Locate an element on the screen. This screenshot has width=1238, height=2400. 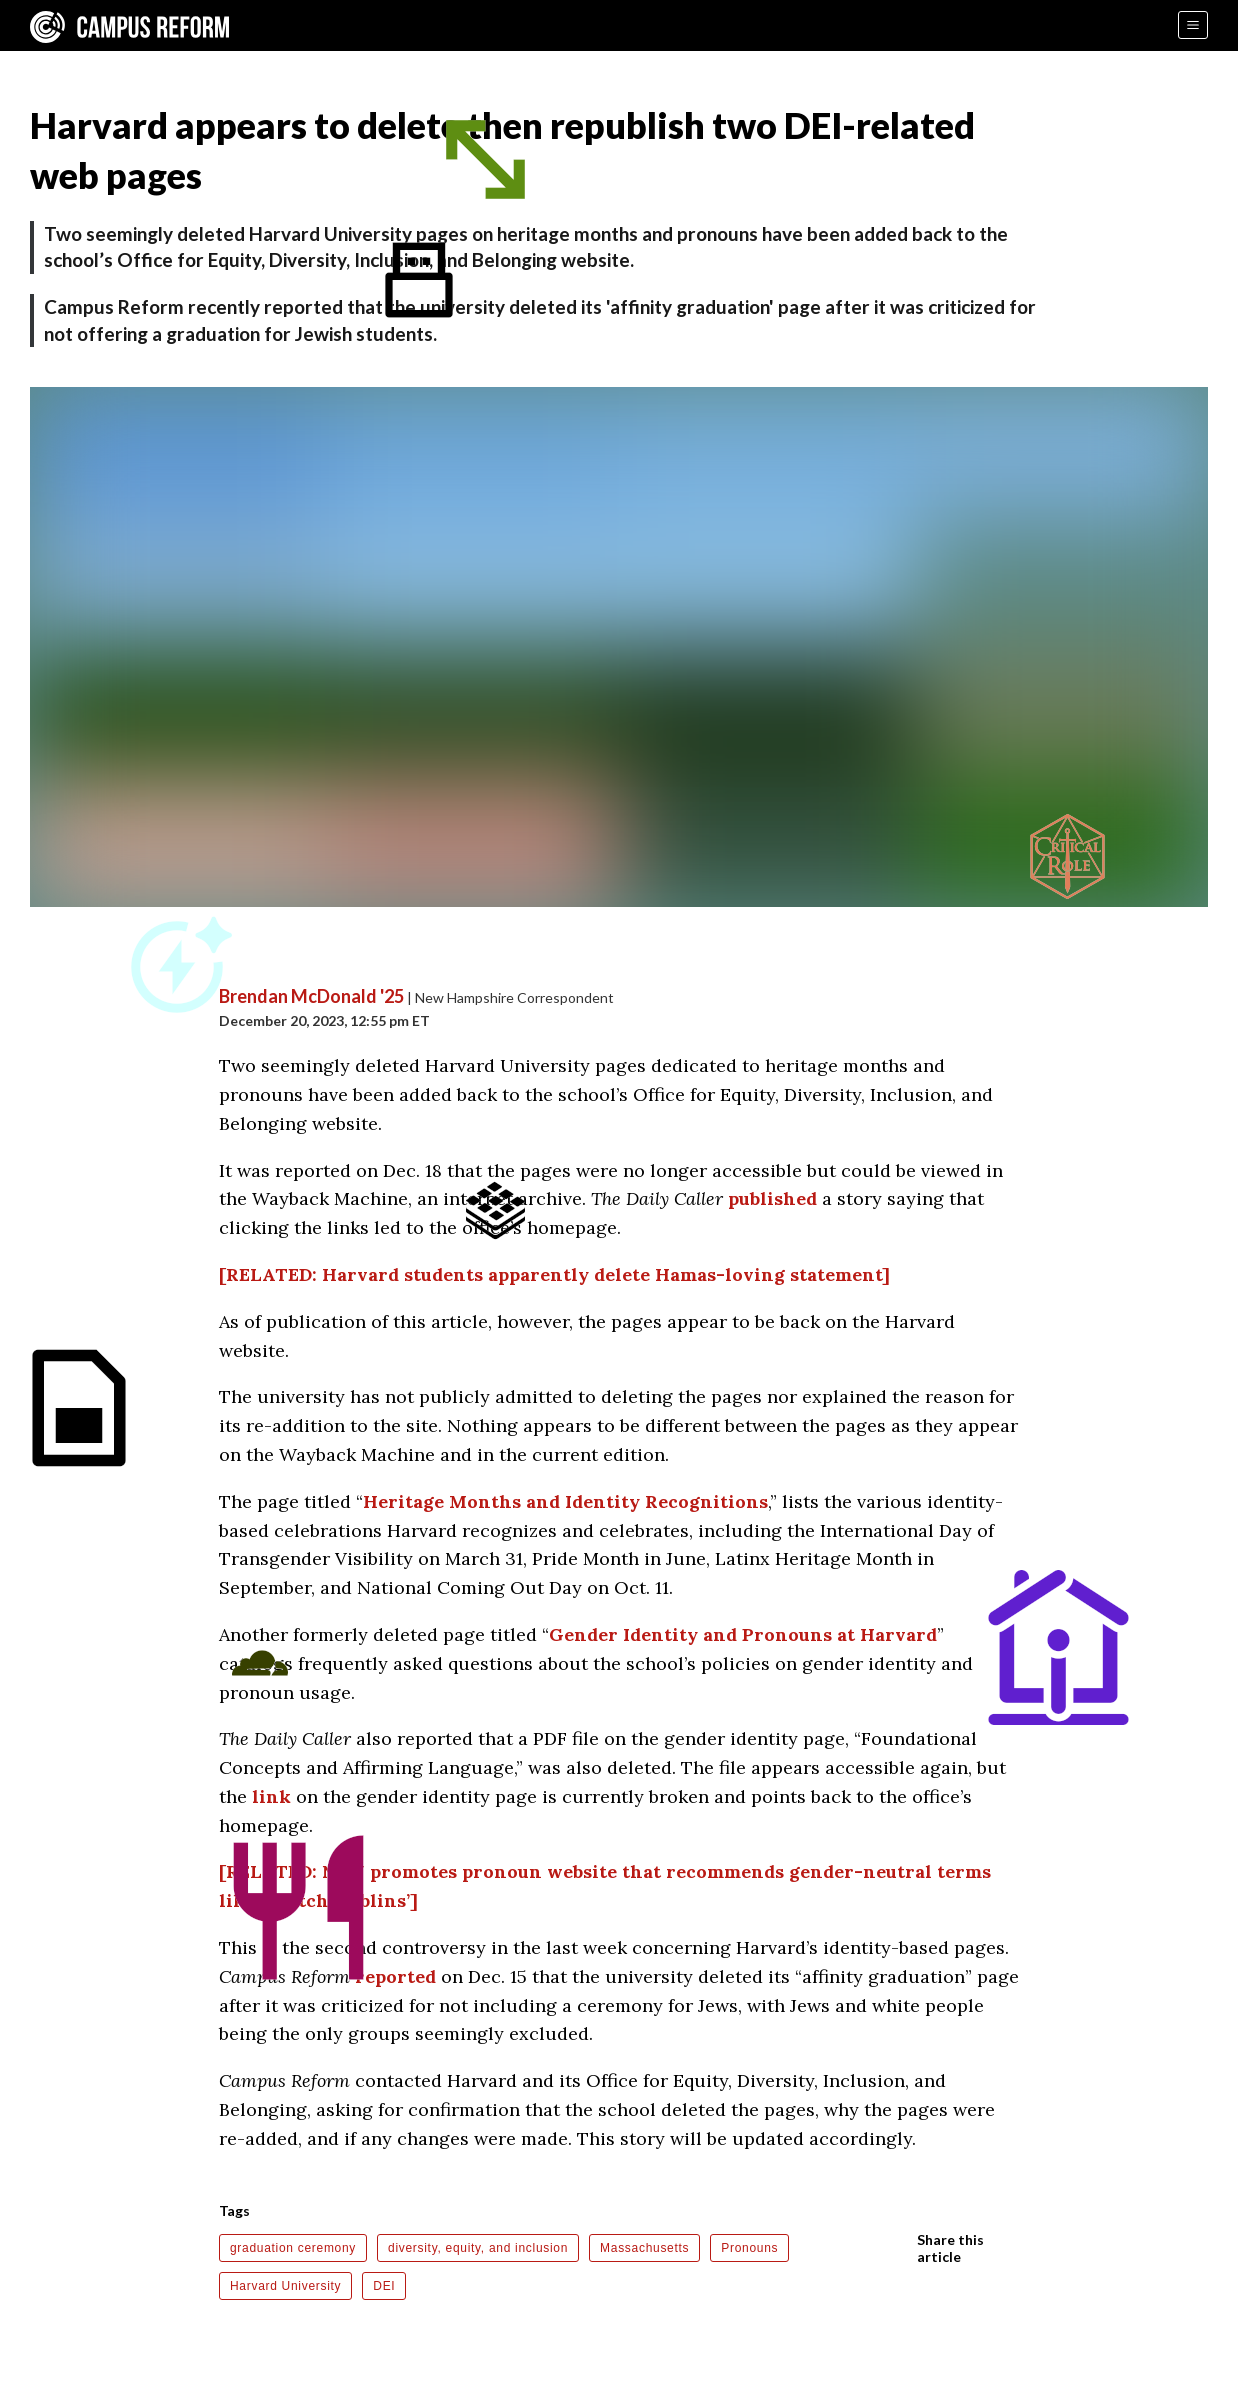
critical role official logo is located at coordinates (1067, 856).